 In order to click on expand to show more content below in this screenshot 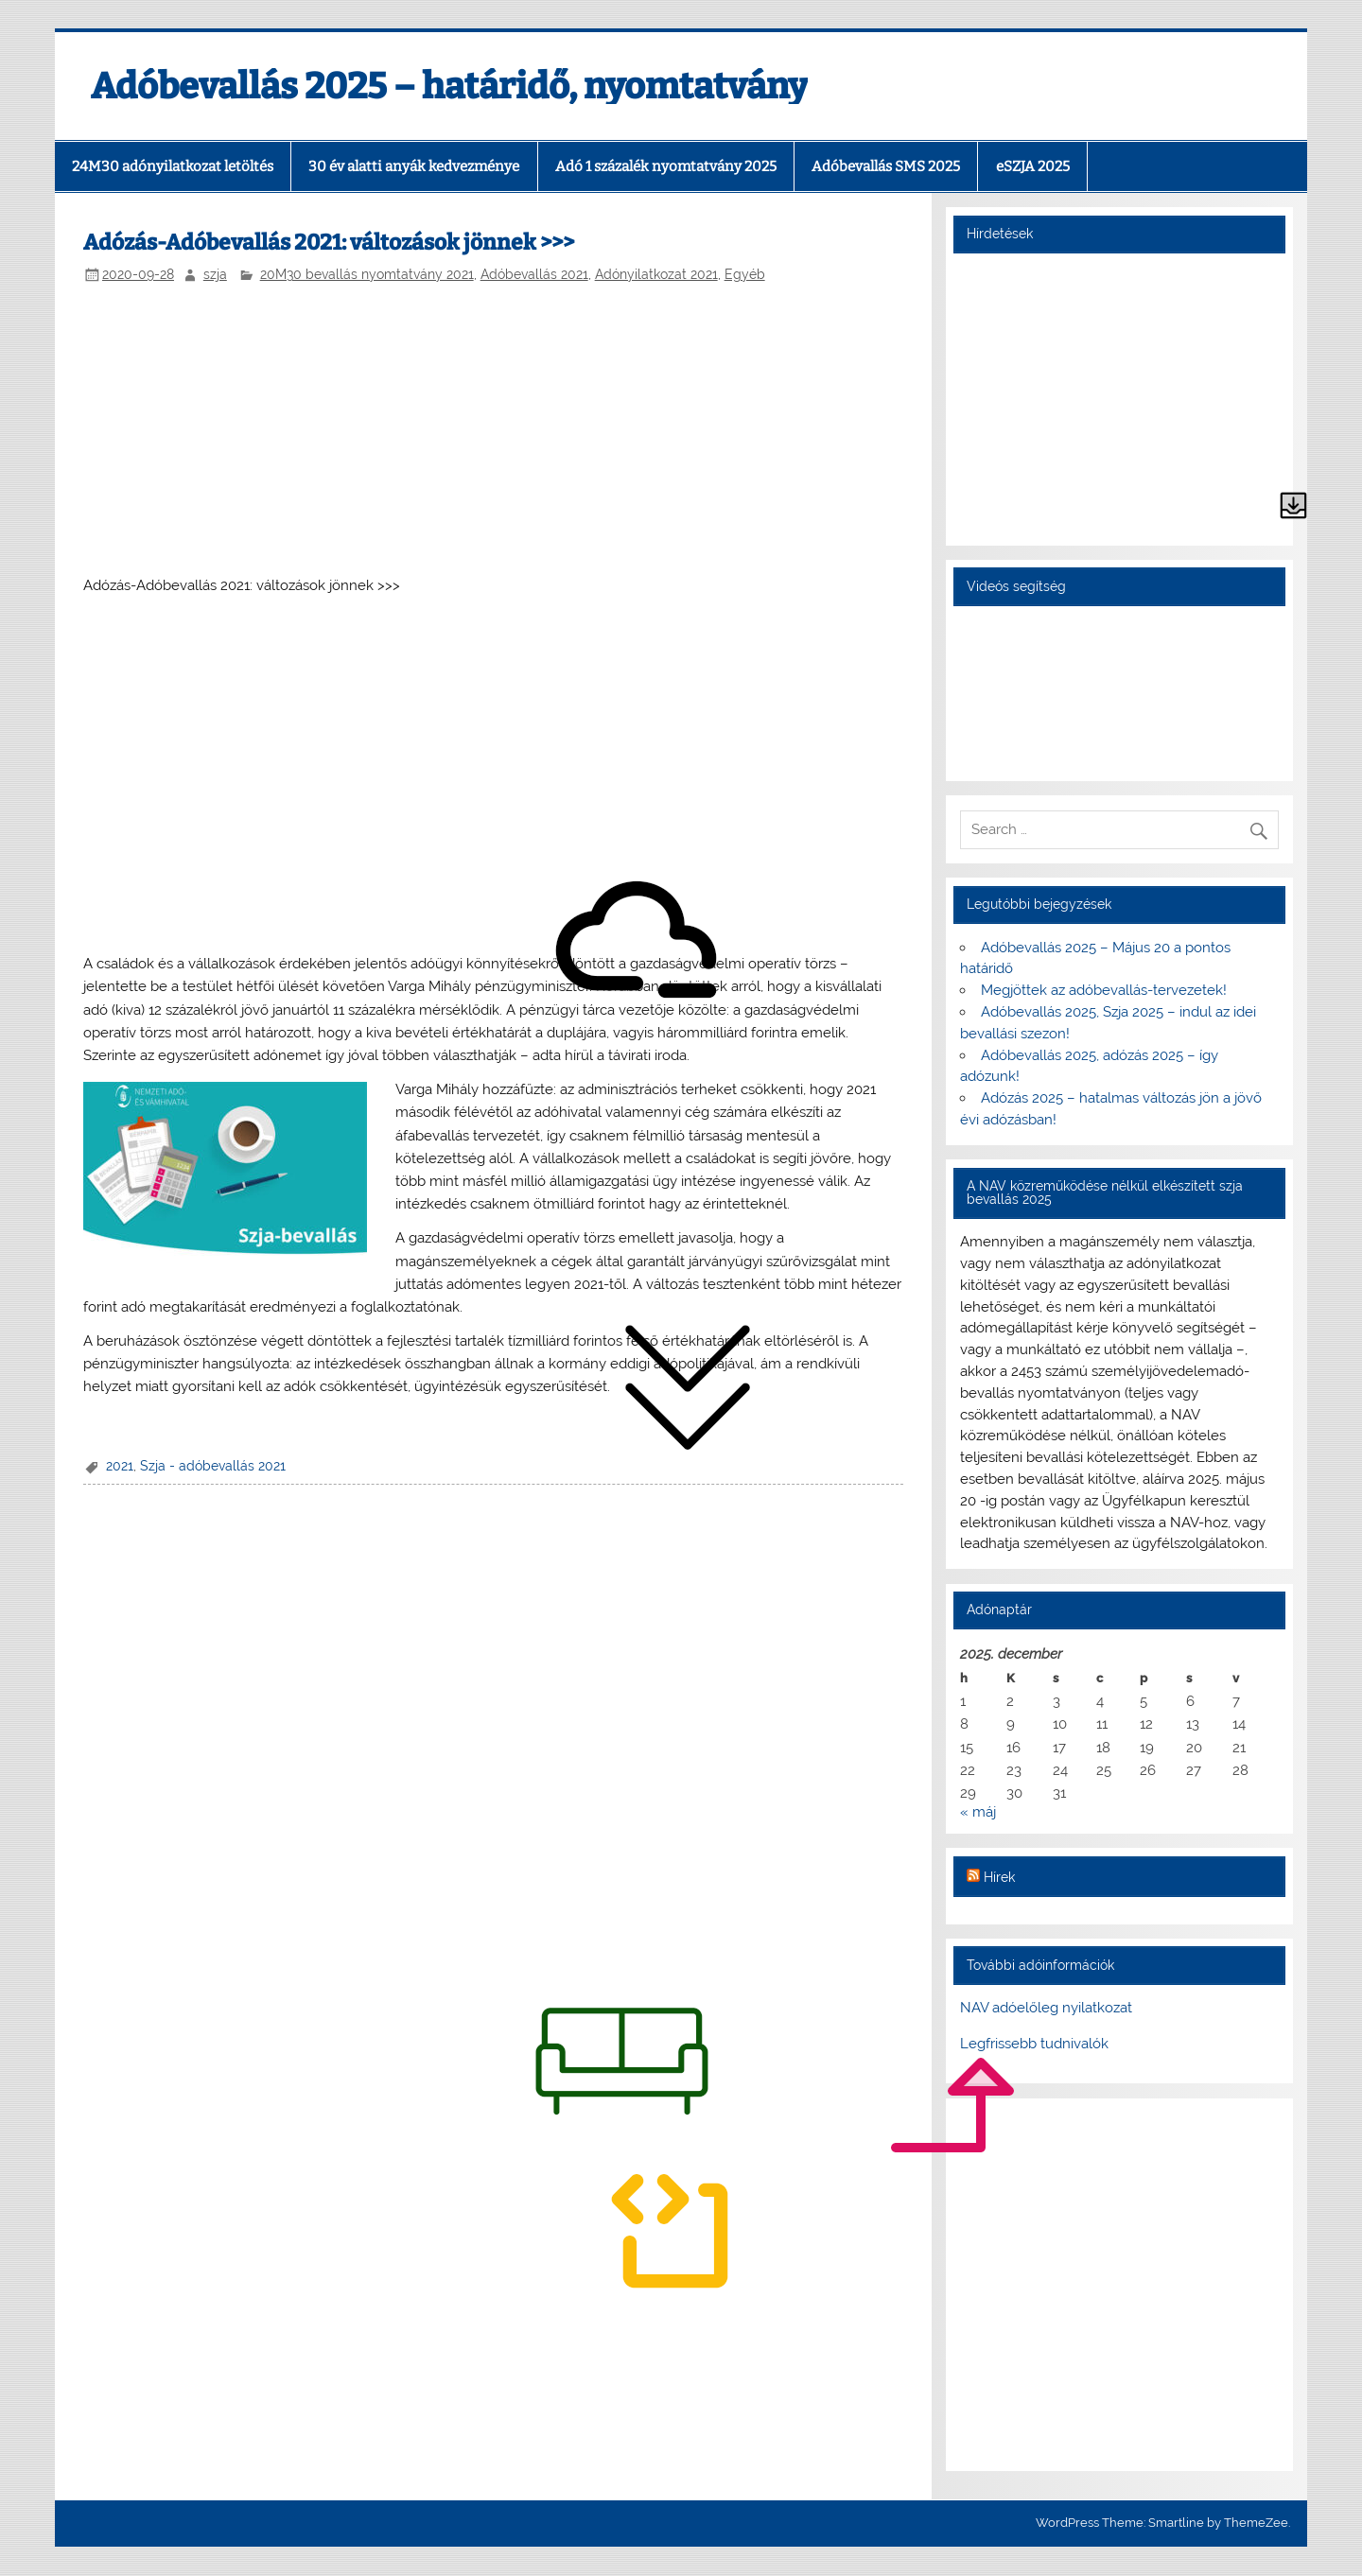, I will do `click(688, 1382)`.